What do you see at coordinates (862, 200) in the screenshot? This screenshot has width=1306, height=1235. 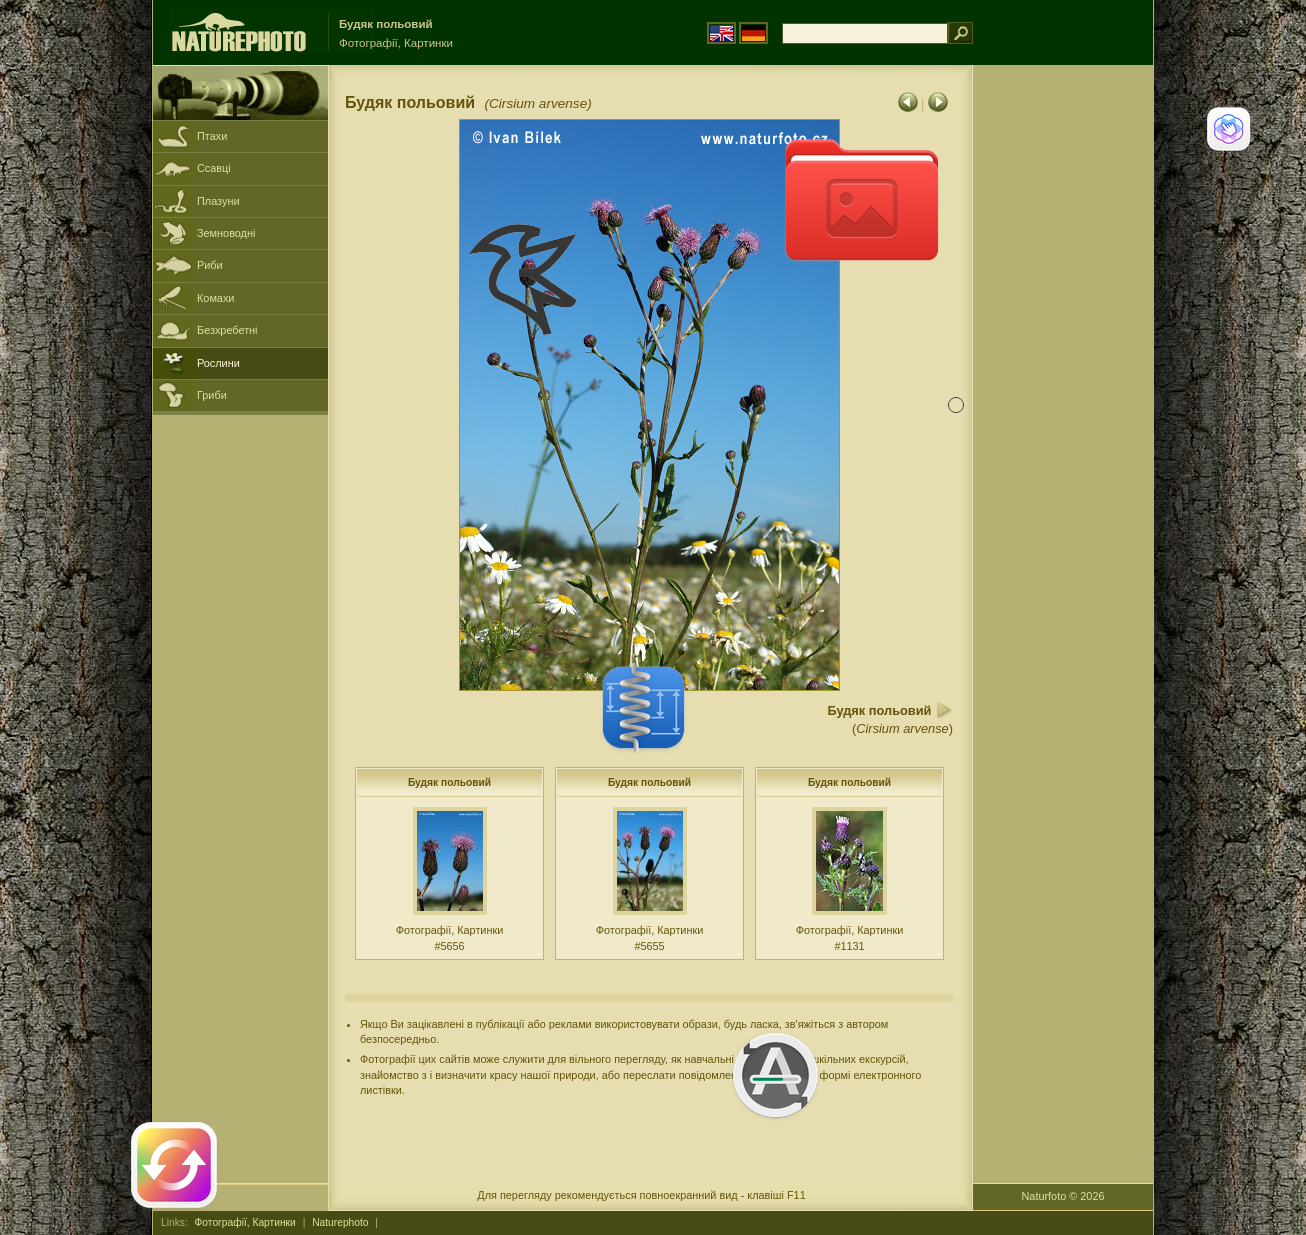 I see `open your images folder` at bounding box center [862, 200].